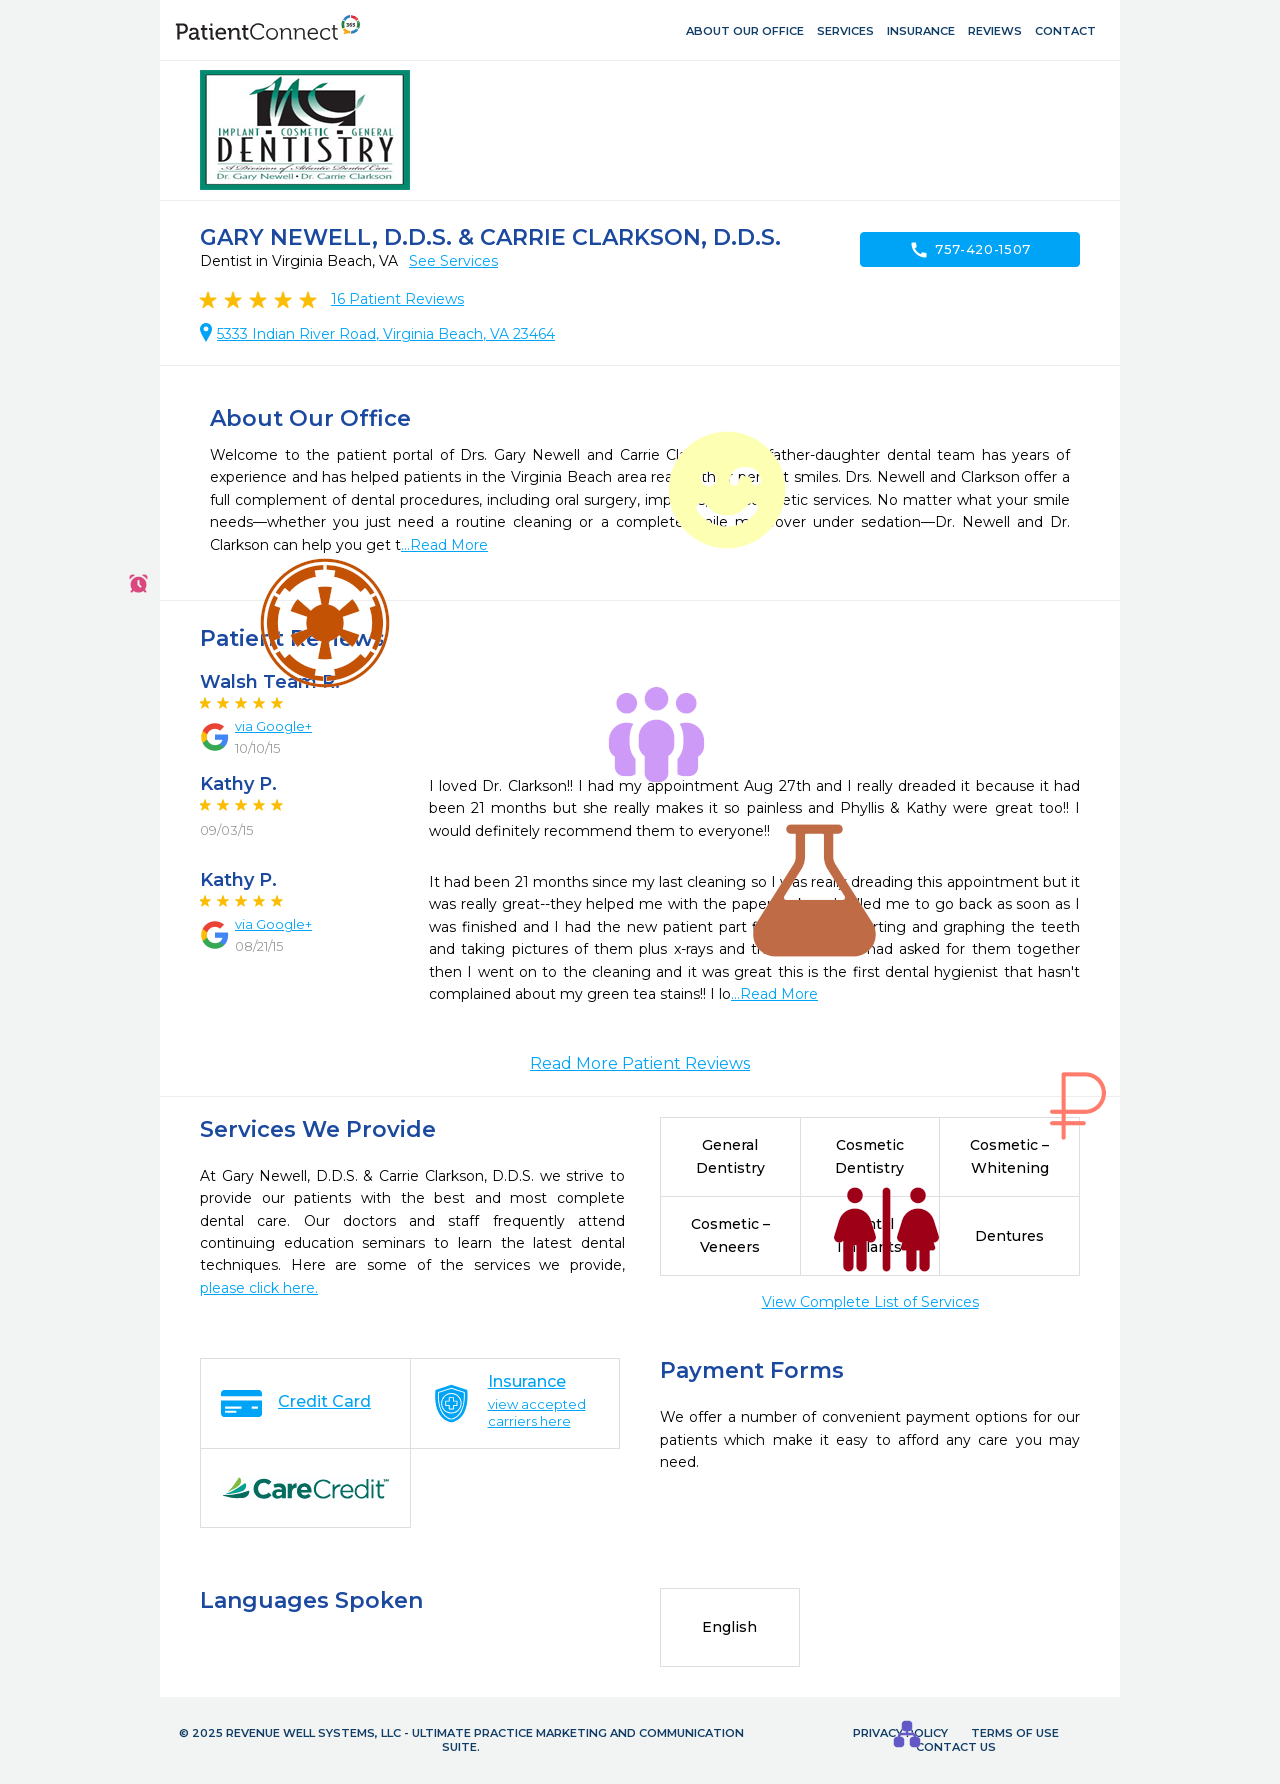  What do you see at coordinates (886, 1229) in the screenshot?
I see `locate nearby restrooms` at bounding box center [886, 1229].